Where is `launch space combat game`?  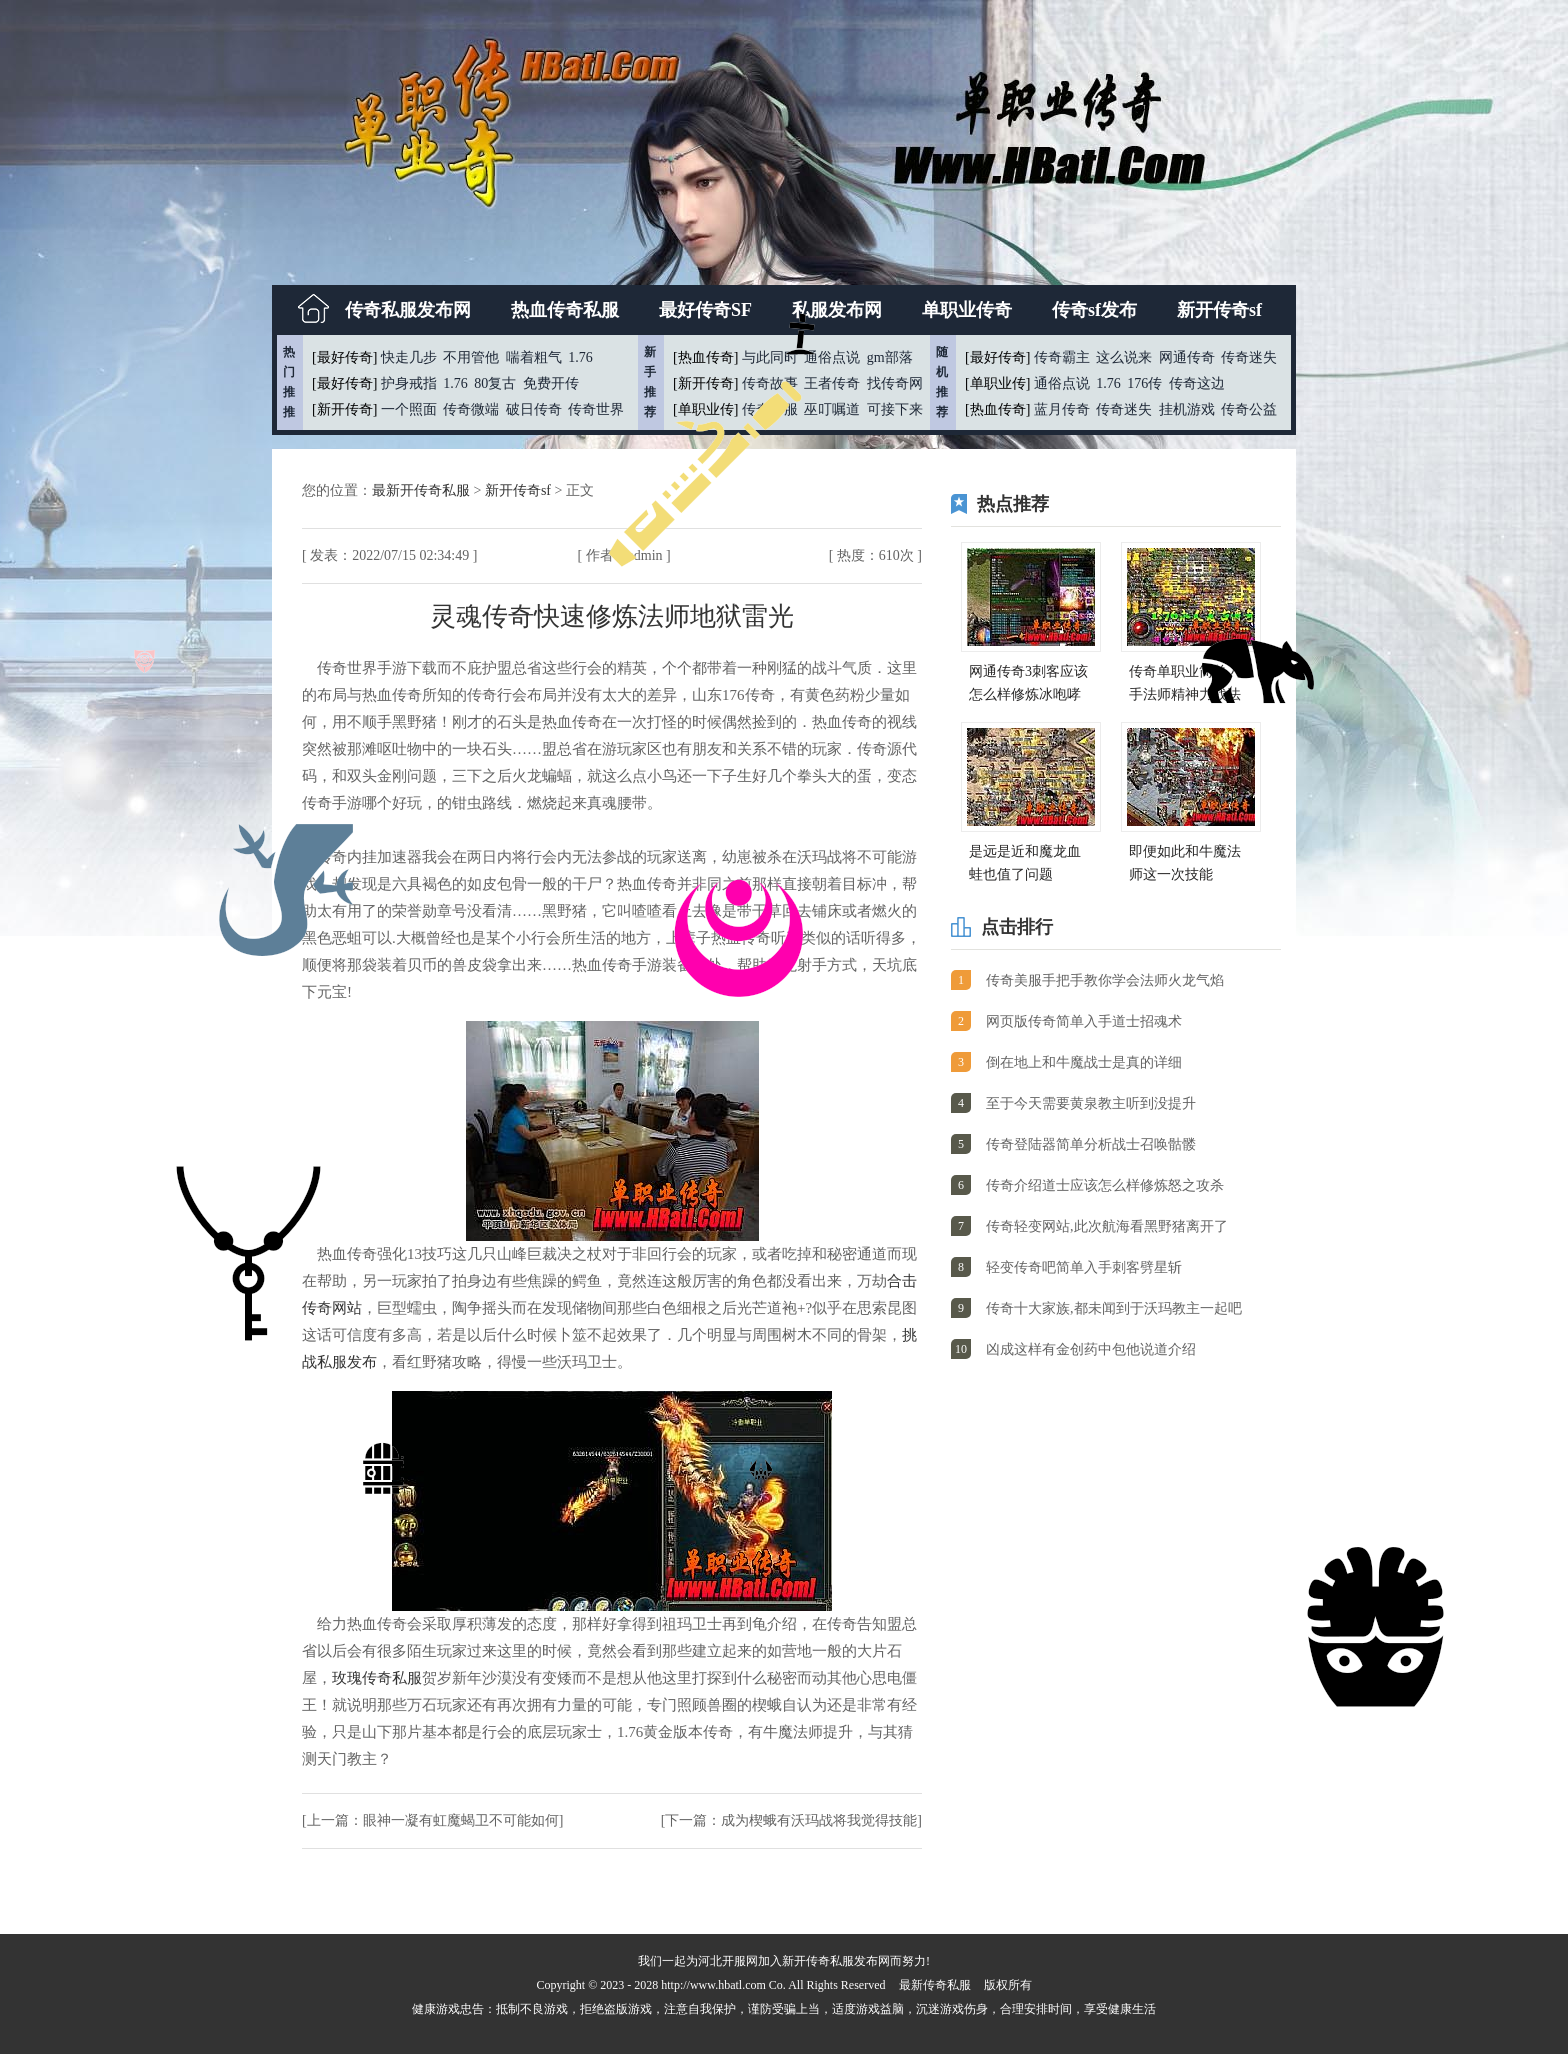 launch space combat game is located at coordinates (761, 1471).